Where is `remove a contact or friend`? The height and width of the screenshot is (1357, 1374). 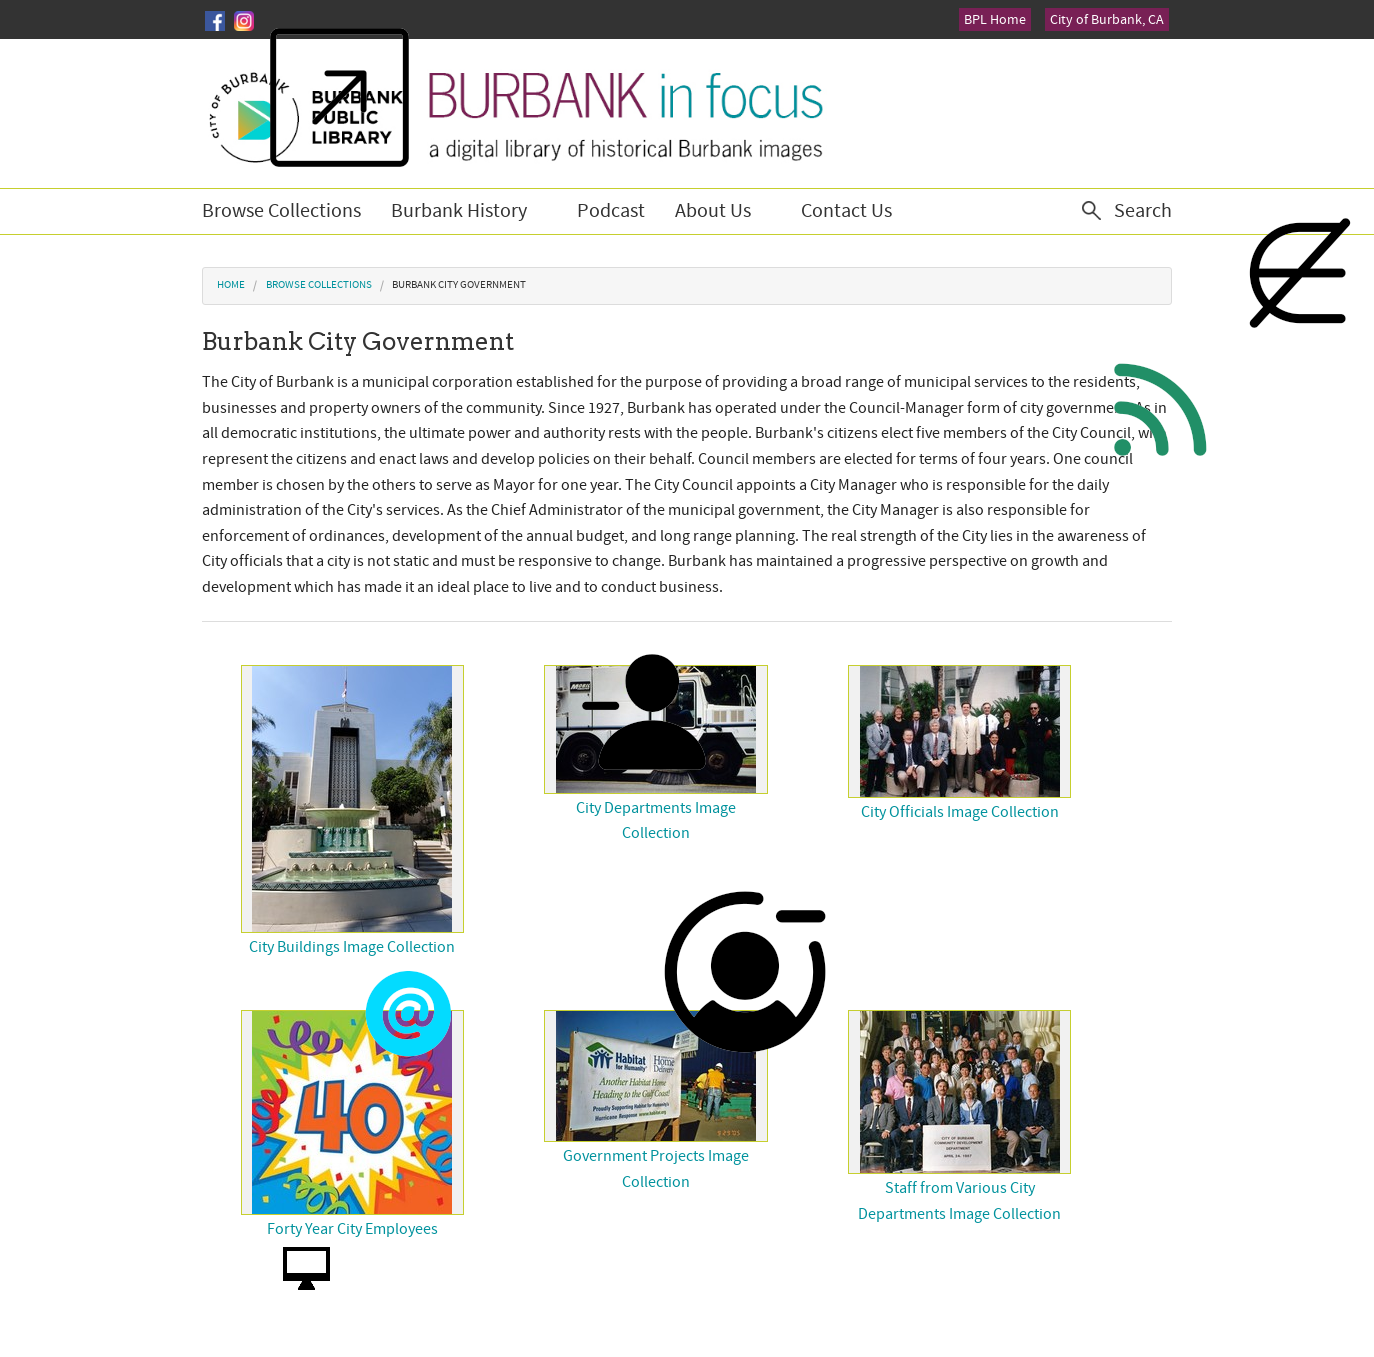
remove a contact or friend is located at coordinates (644, 712).